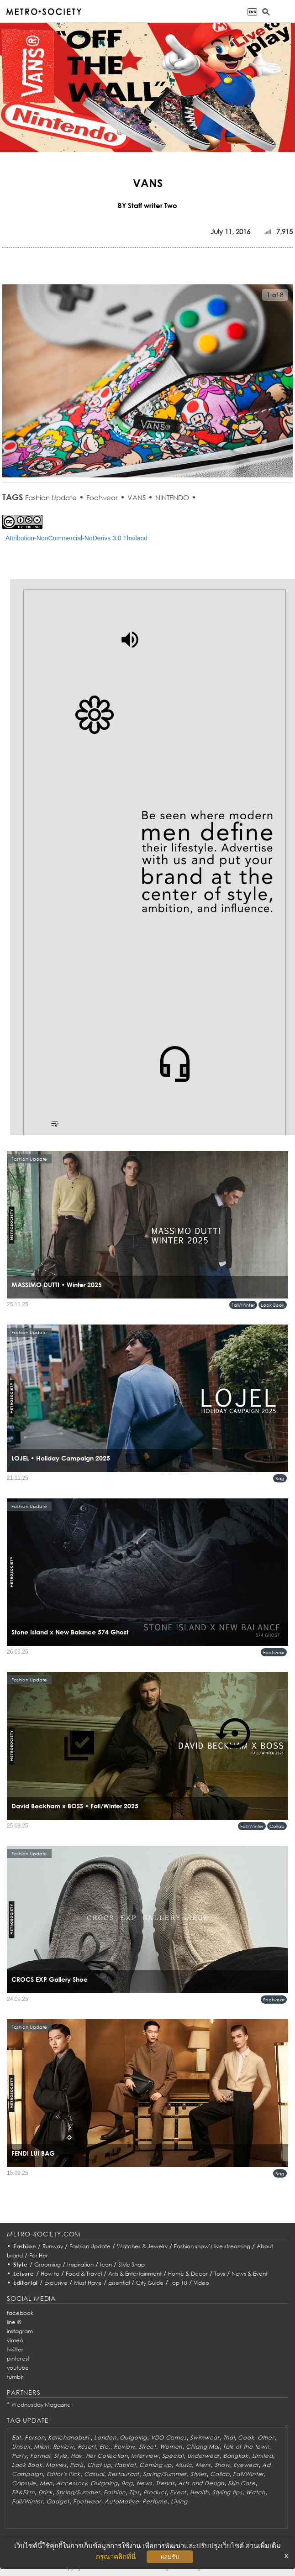  What do you see at coordinates (95, 715) in the screenshot?
I see `access garden or plant care features` at bounding box center [95, 715].